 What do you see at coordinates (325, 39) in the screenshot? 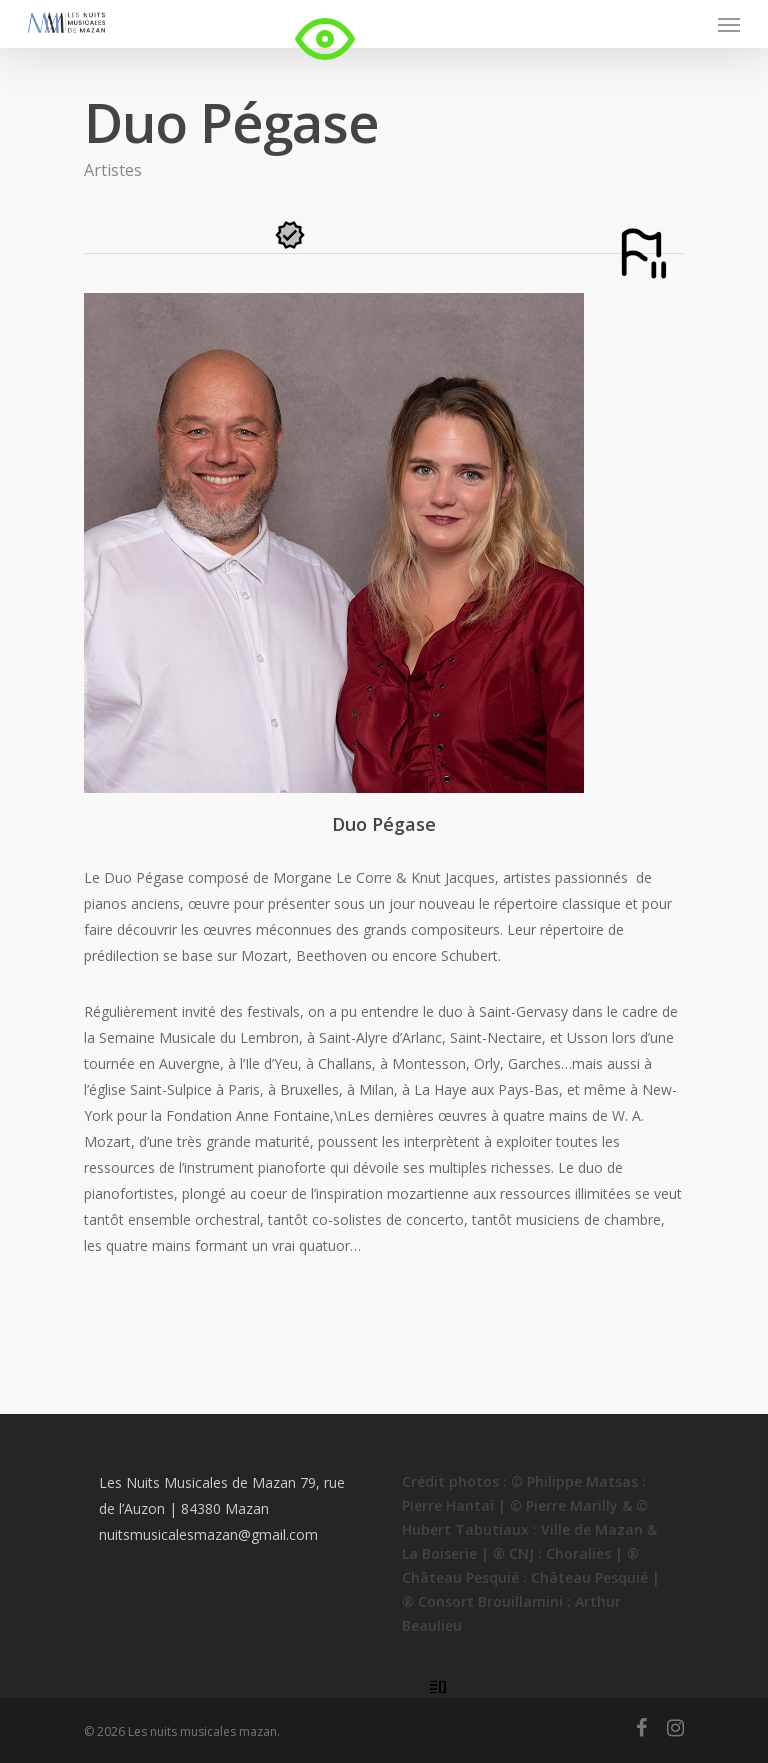
I see `view or preview content` at bounding box center [325, 39].